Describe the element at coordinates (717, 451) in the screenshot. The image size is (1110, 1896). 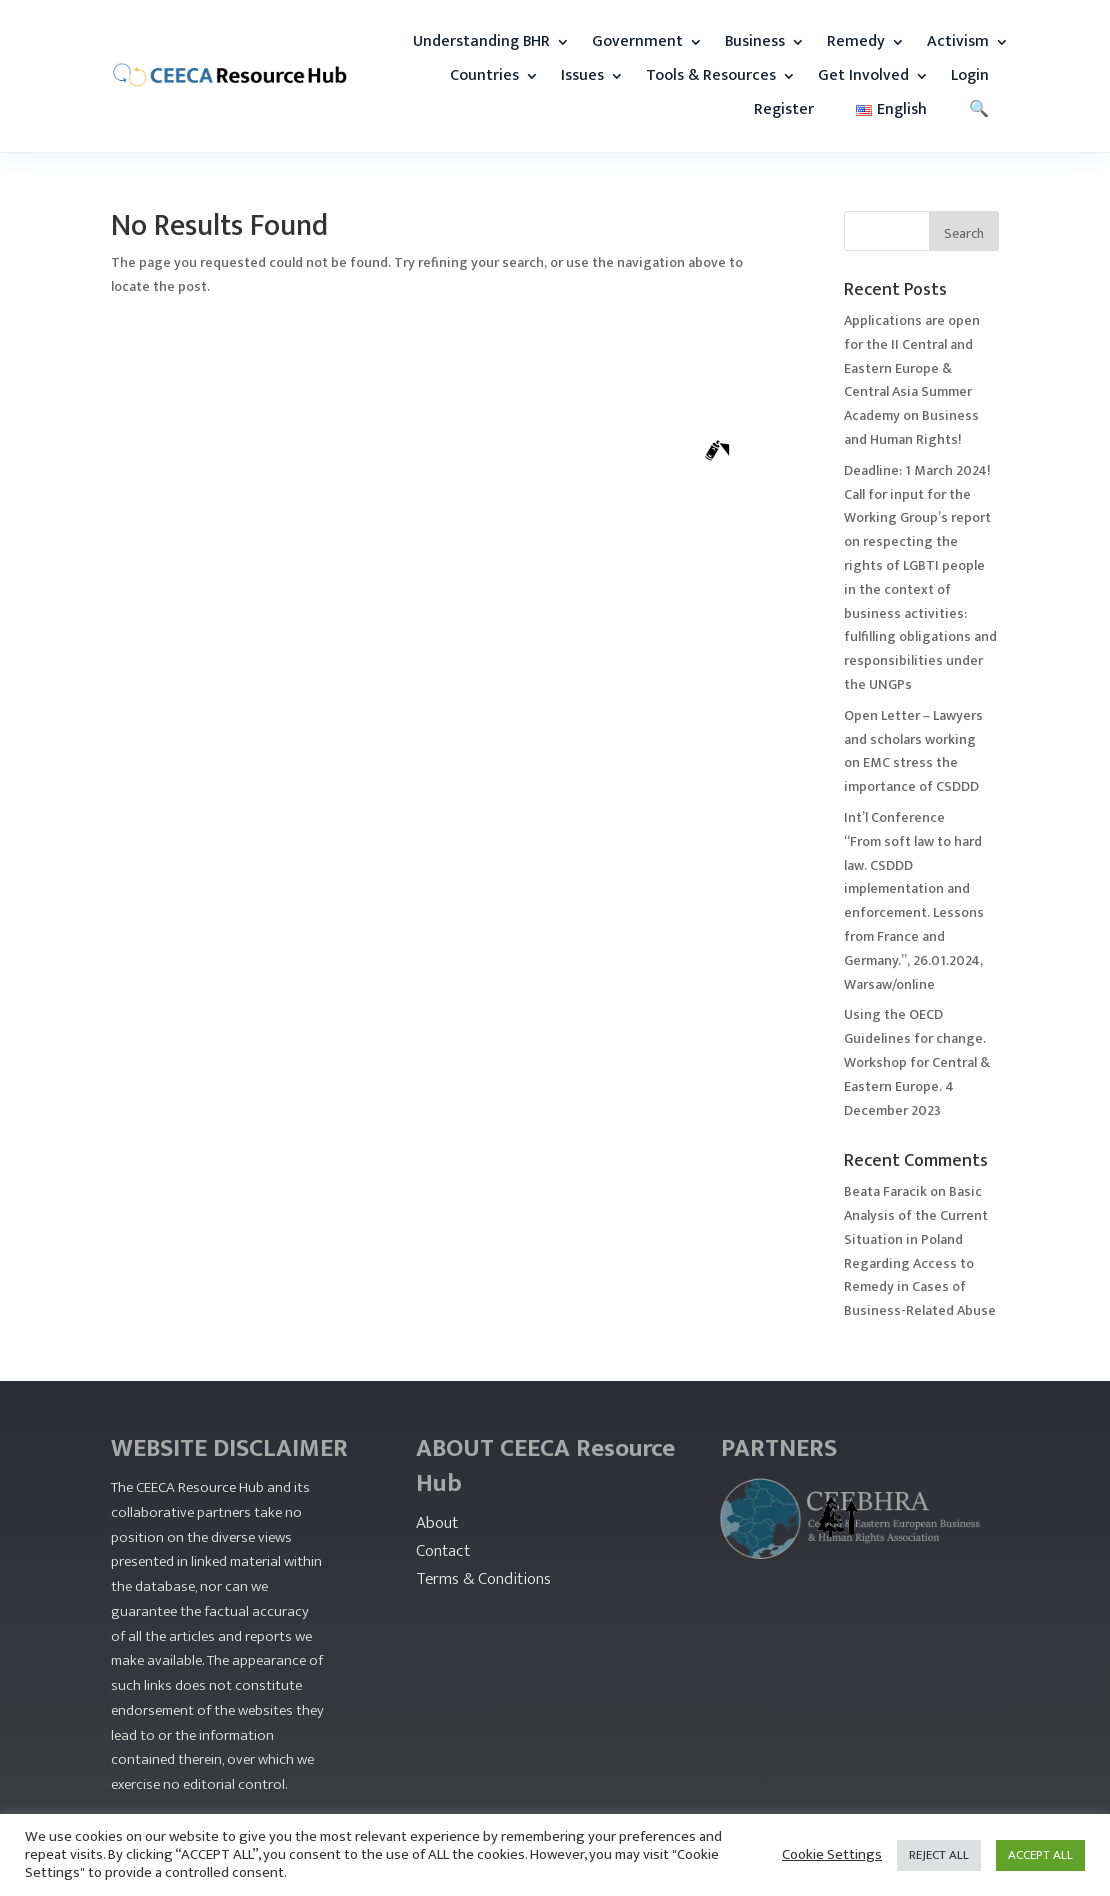
I see `apply spray paint or graffiti tool` at that location.